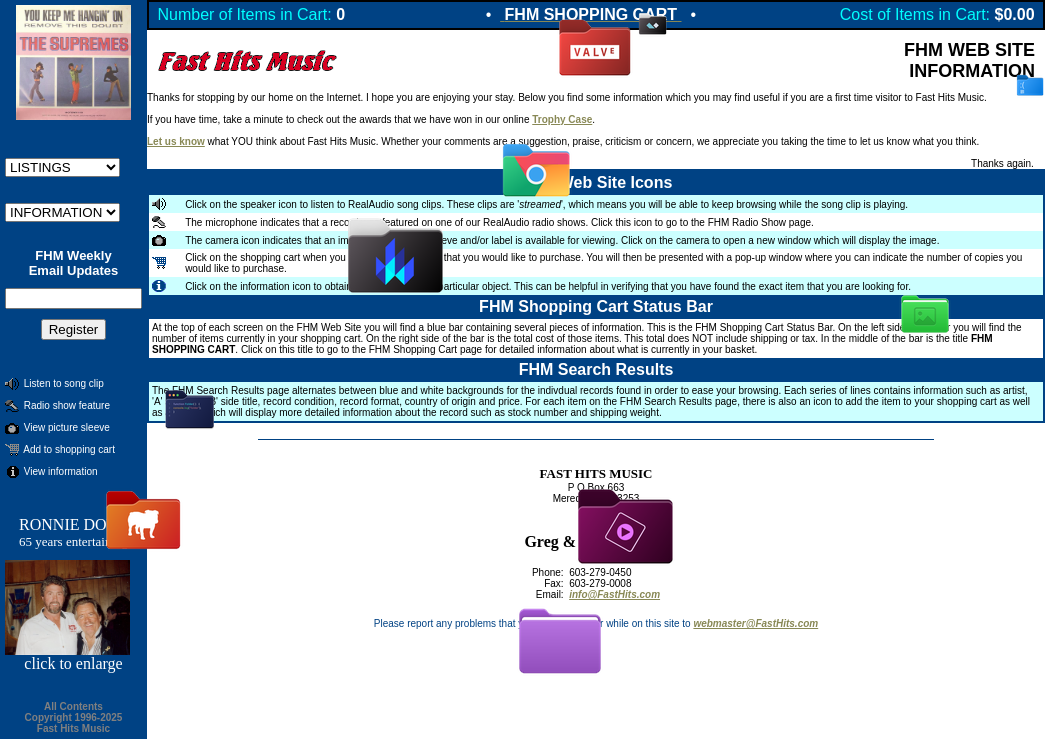 The width and height of the screenshot is (1045, 739). Describe the element at coordinates (143, 522) in the screenshot. I see `open bullguard antivirus folder` at that location.